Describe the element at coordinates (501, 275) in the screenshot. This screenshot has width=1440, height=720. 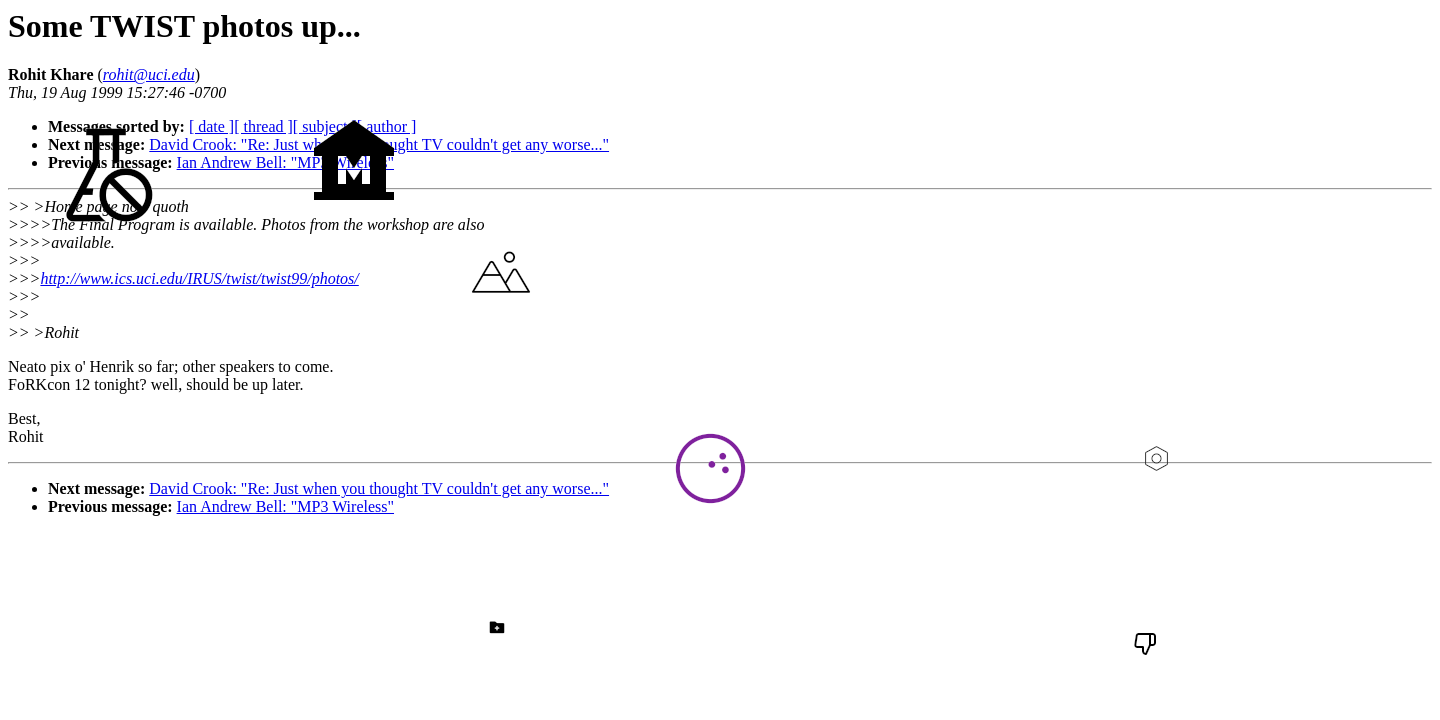
I see `view landscape or nature photos` at that location.